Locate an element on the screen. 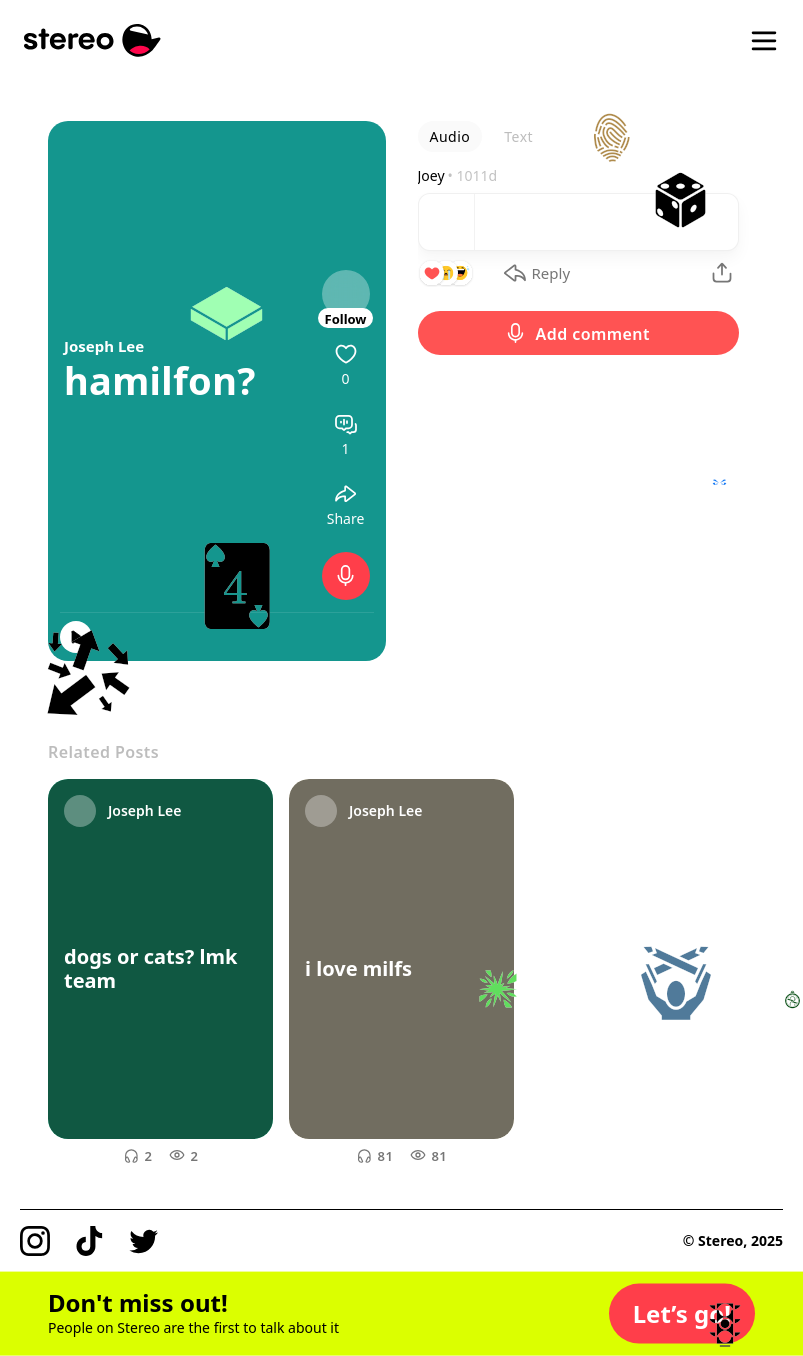  indicates caution or pending status is located at coordinates (725, 1325).